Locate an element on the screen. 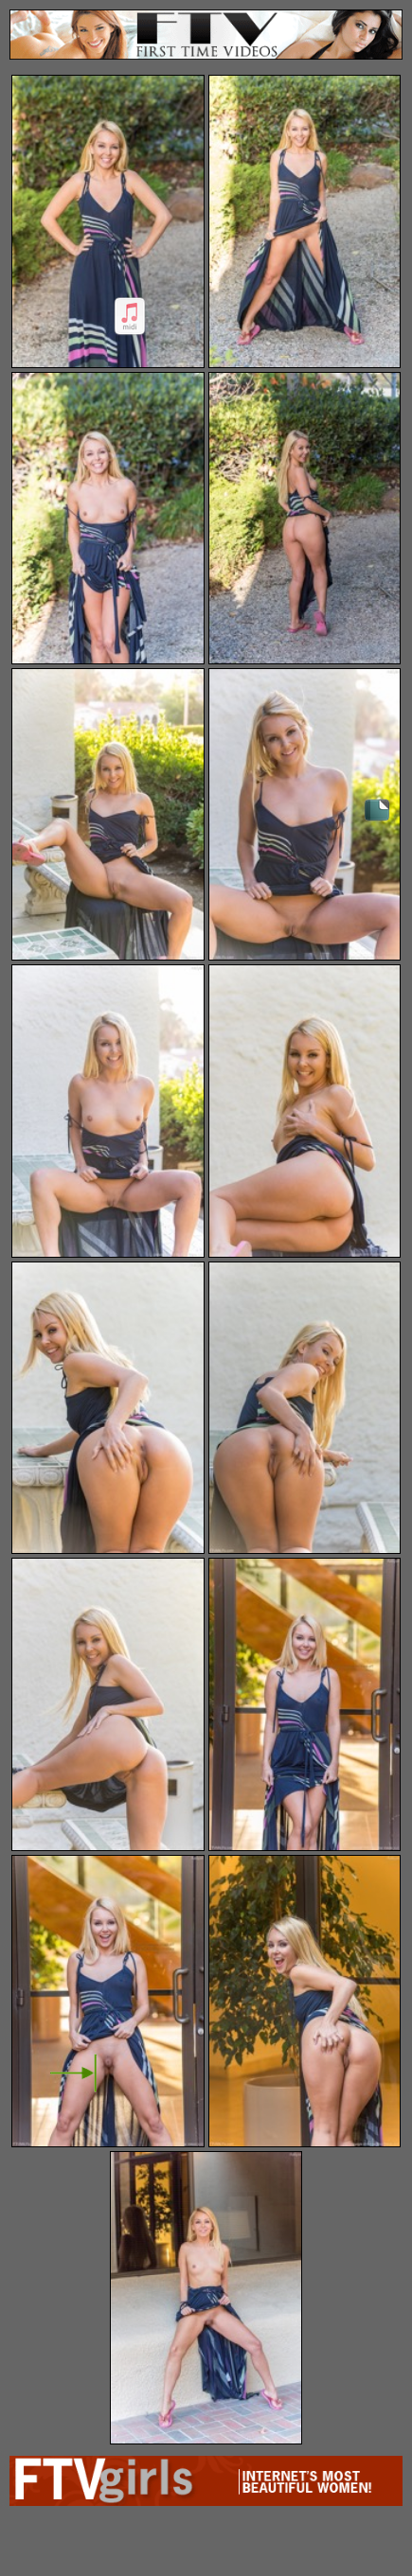  jump to the last item in a list is located at coordinates (73, 2073).